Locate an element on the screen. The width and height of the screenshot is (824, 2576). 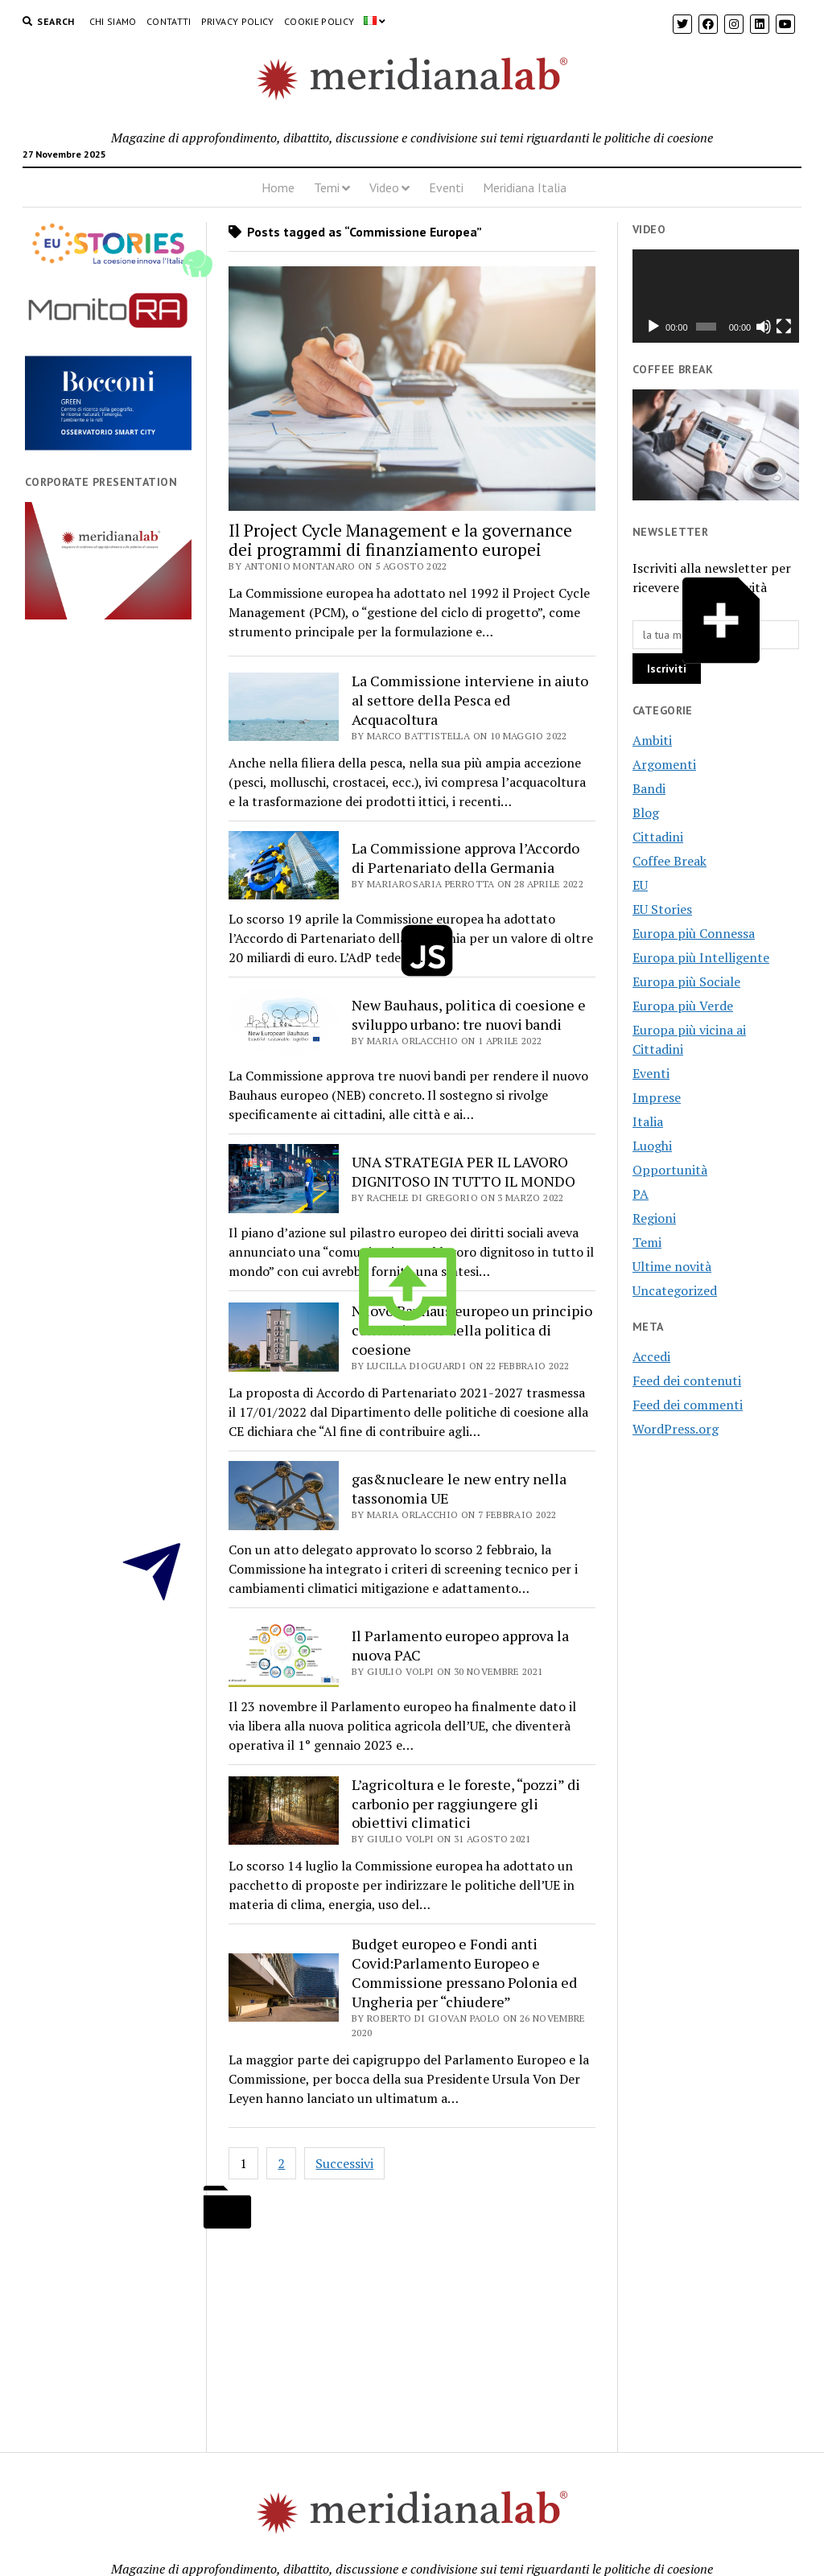
send plane logo is located at coordinates (152, 1570).